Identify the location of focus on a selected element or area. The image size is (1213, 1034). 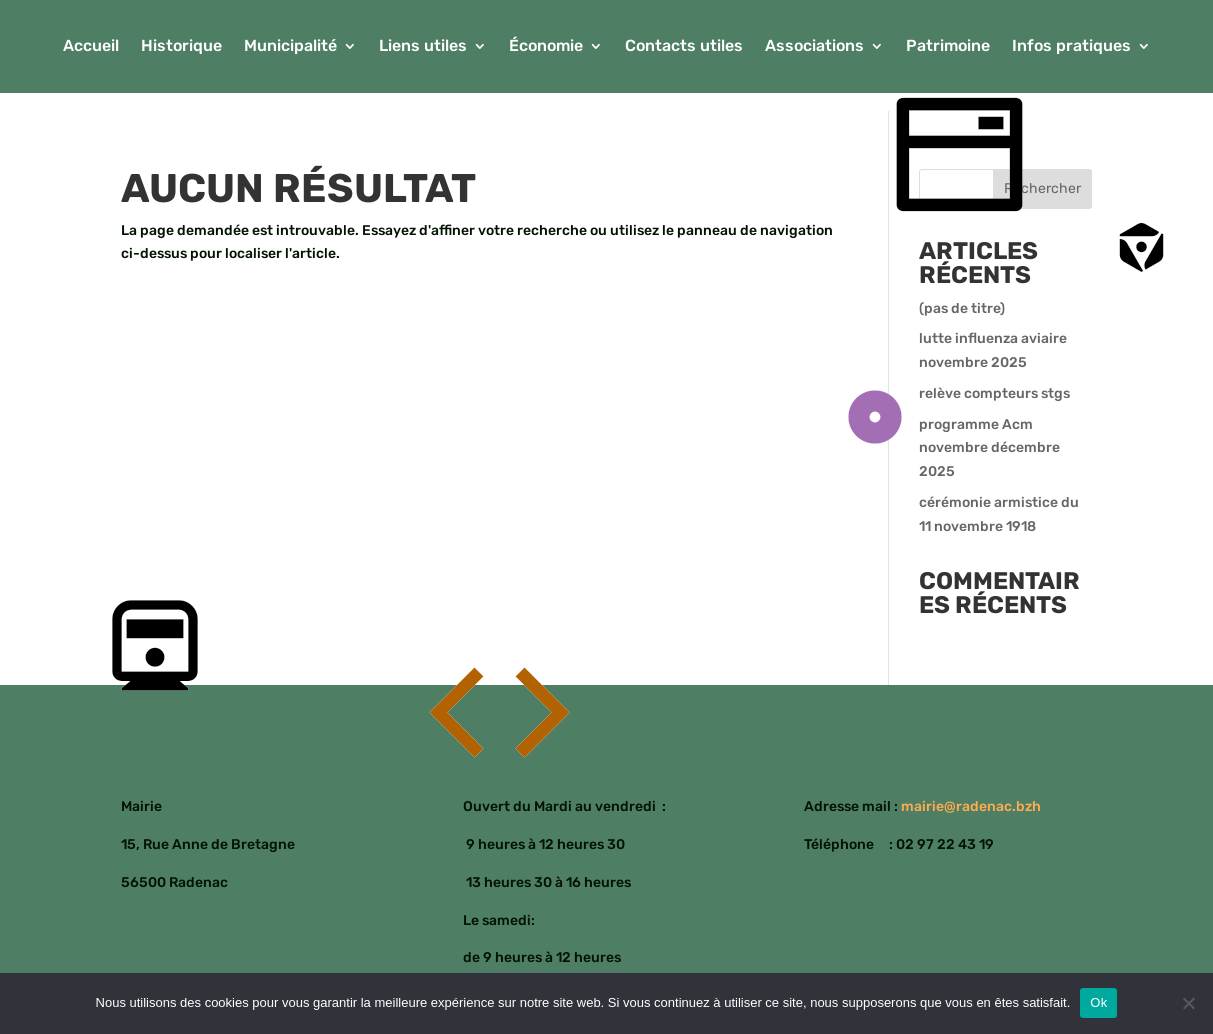
(875, 417).